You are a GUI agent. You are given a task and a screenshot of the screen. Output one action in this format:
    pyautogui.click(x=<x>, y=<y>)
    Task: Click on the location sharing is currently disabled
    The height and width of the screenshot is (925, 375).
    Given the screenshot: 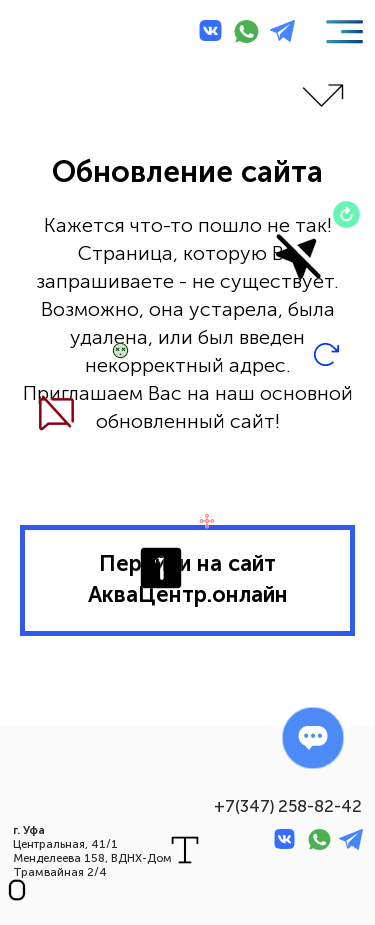 What is the action you would take?
    pyautogui.click(x=297, y=258)
    